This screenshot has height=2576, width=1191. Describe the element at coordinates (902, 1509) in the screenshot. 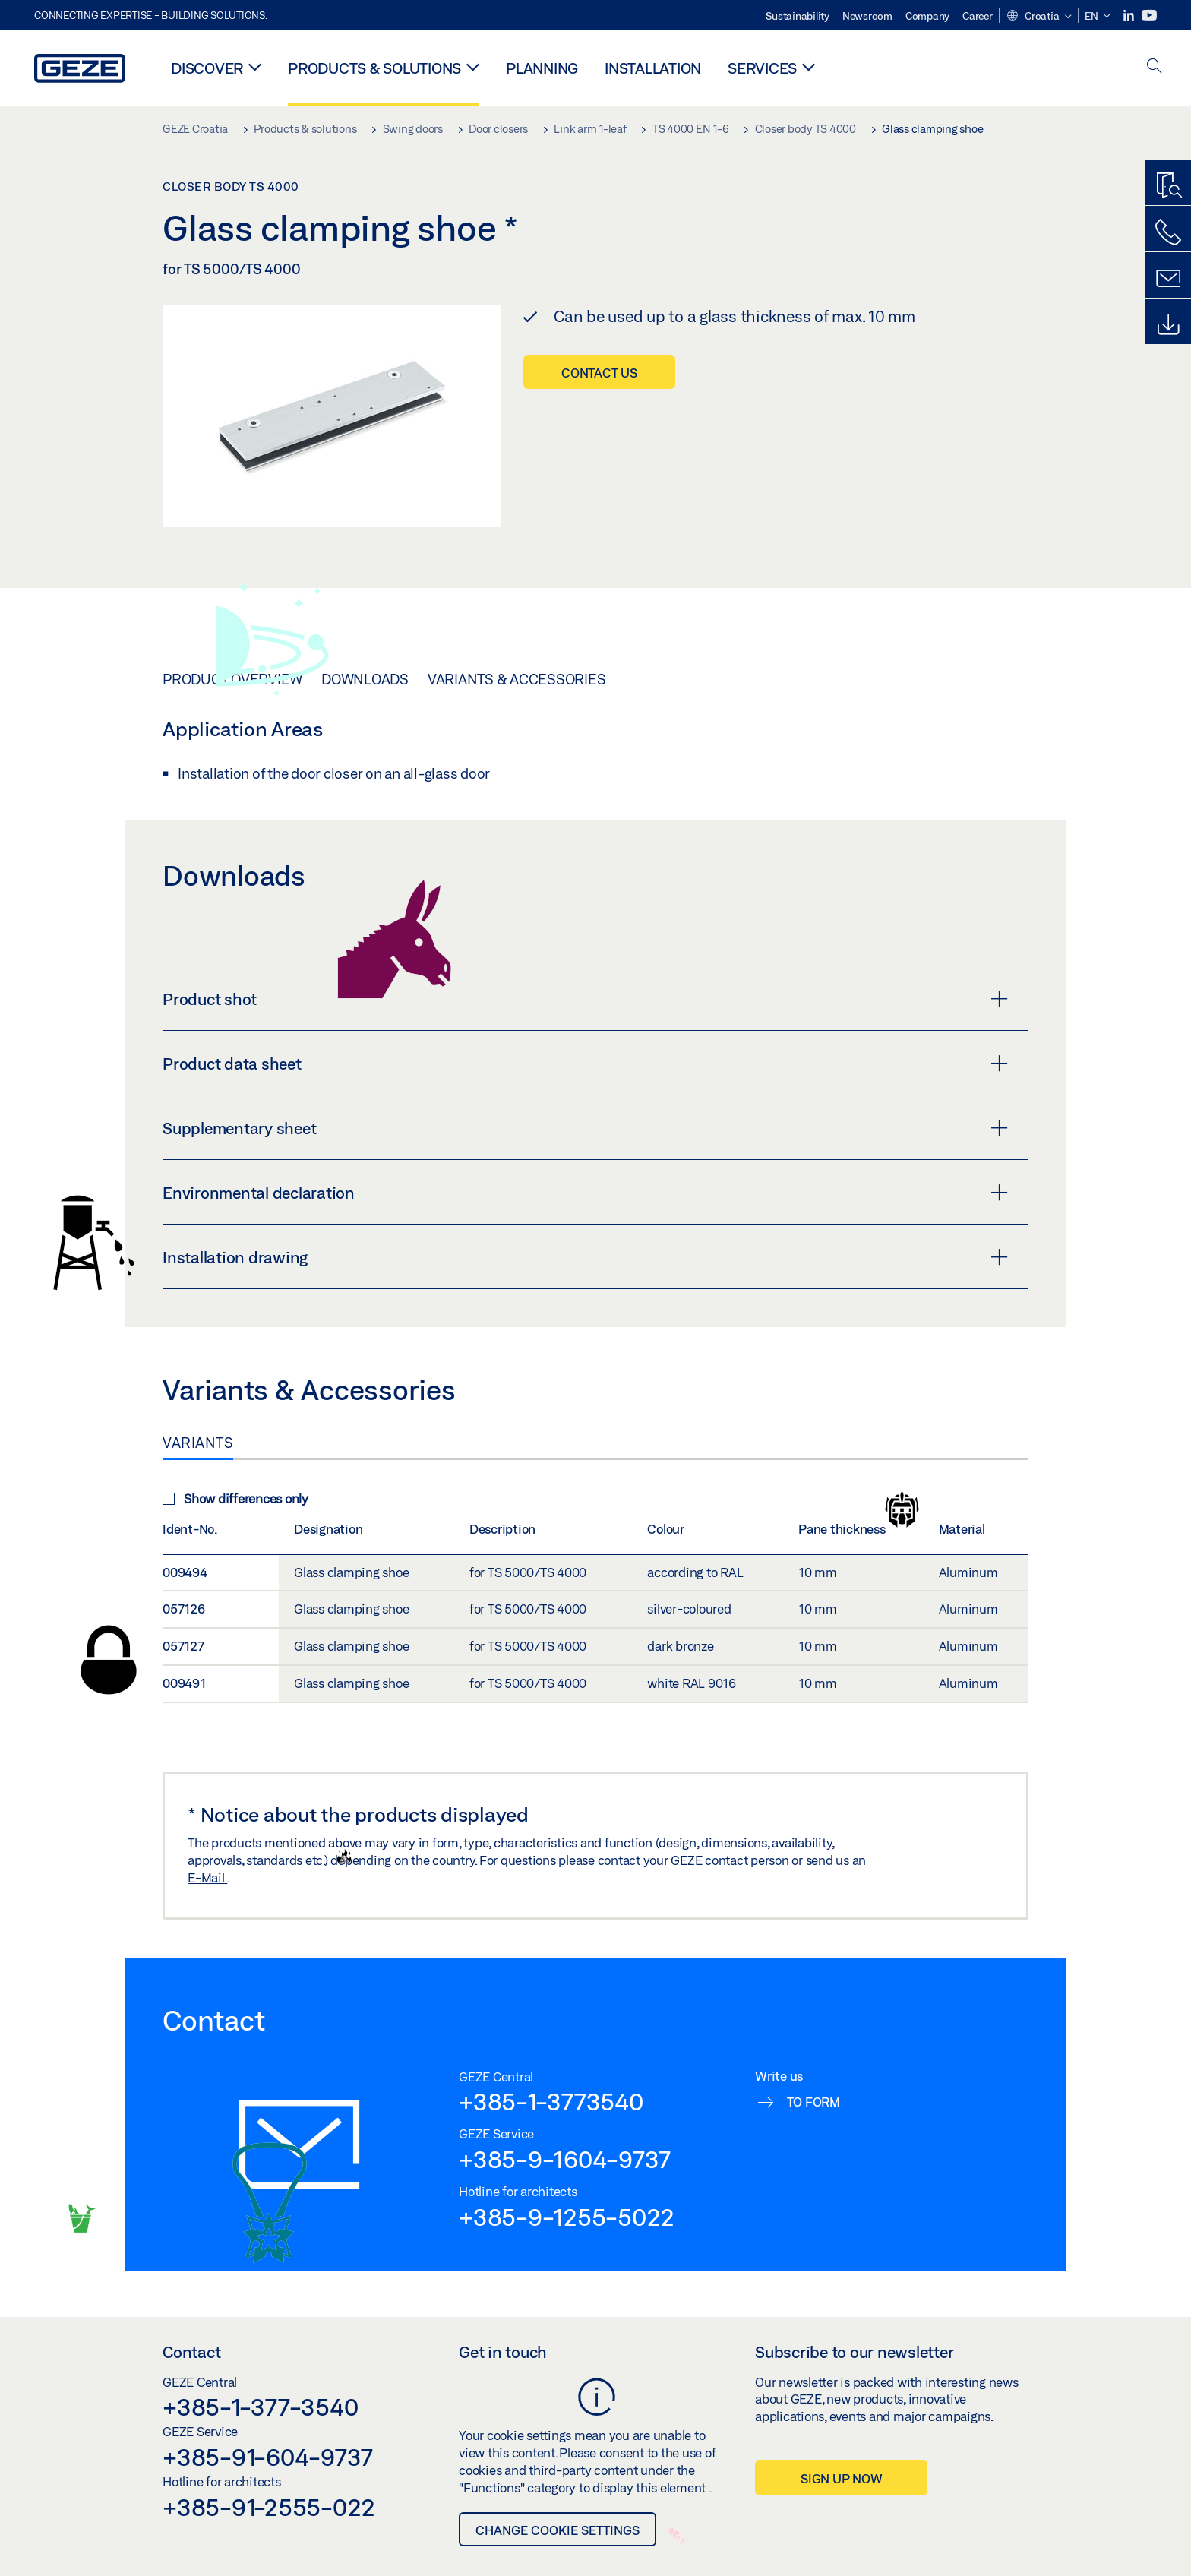

I see `select mech or robot character class` at that location.